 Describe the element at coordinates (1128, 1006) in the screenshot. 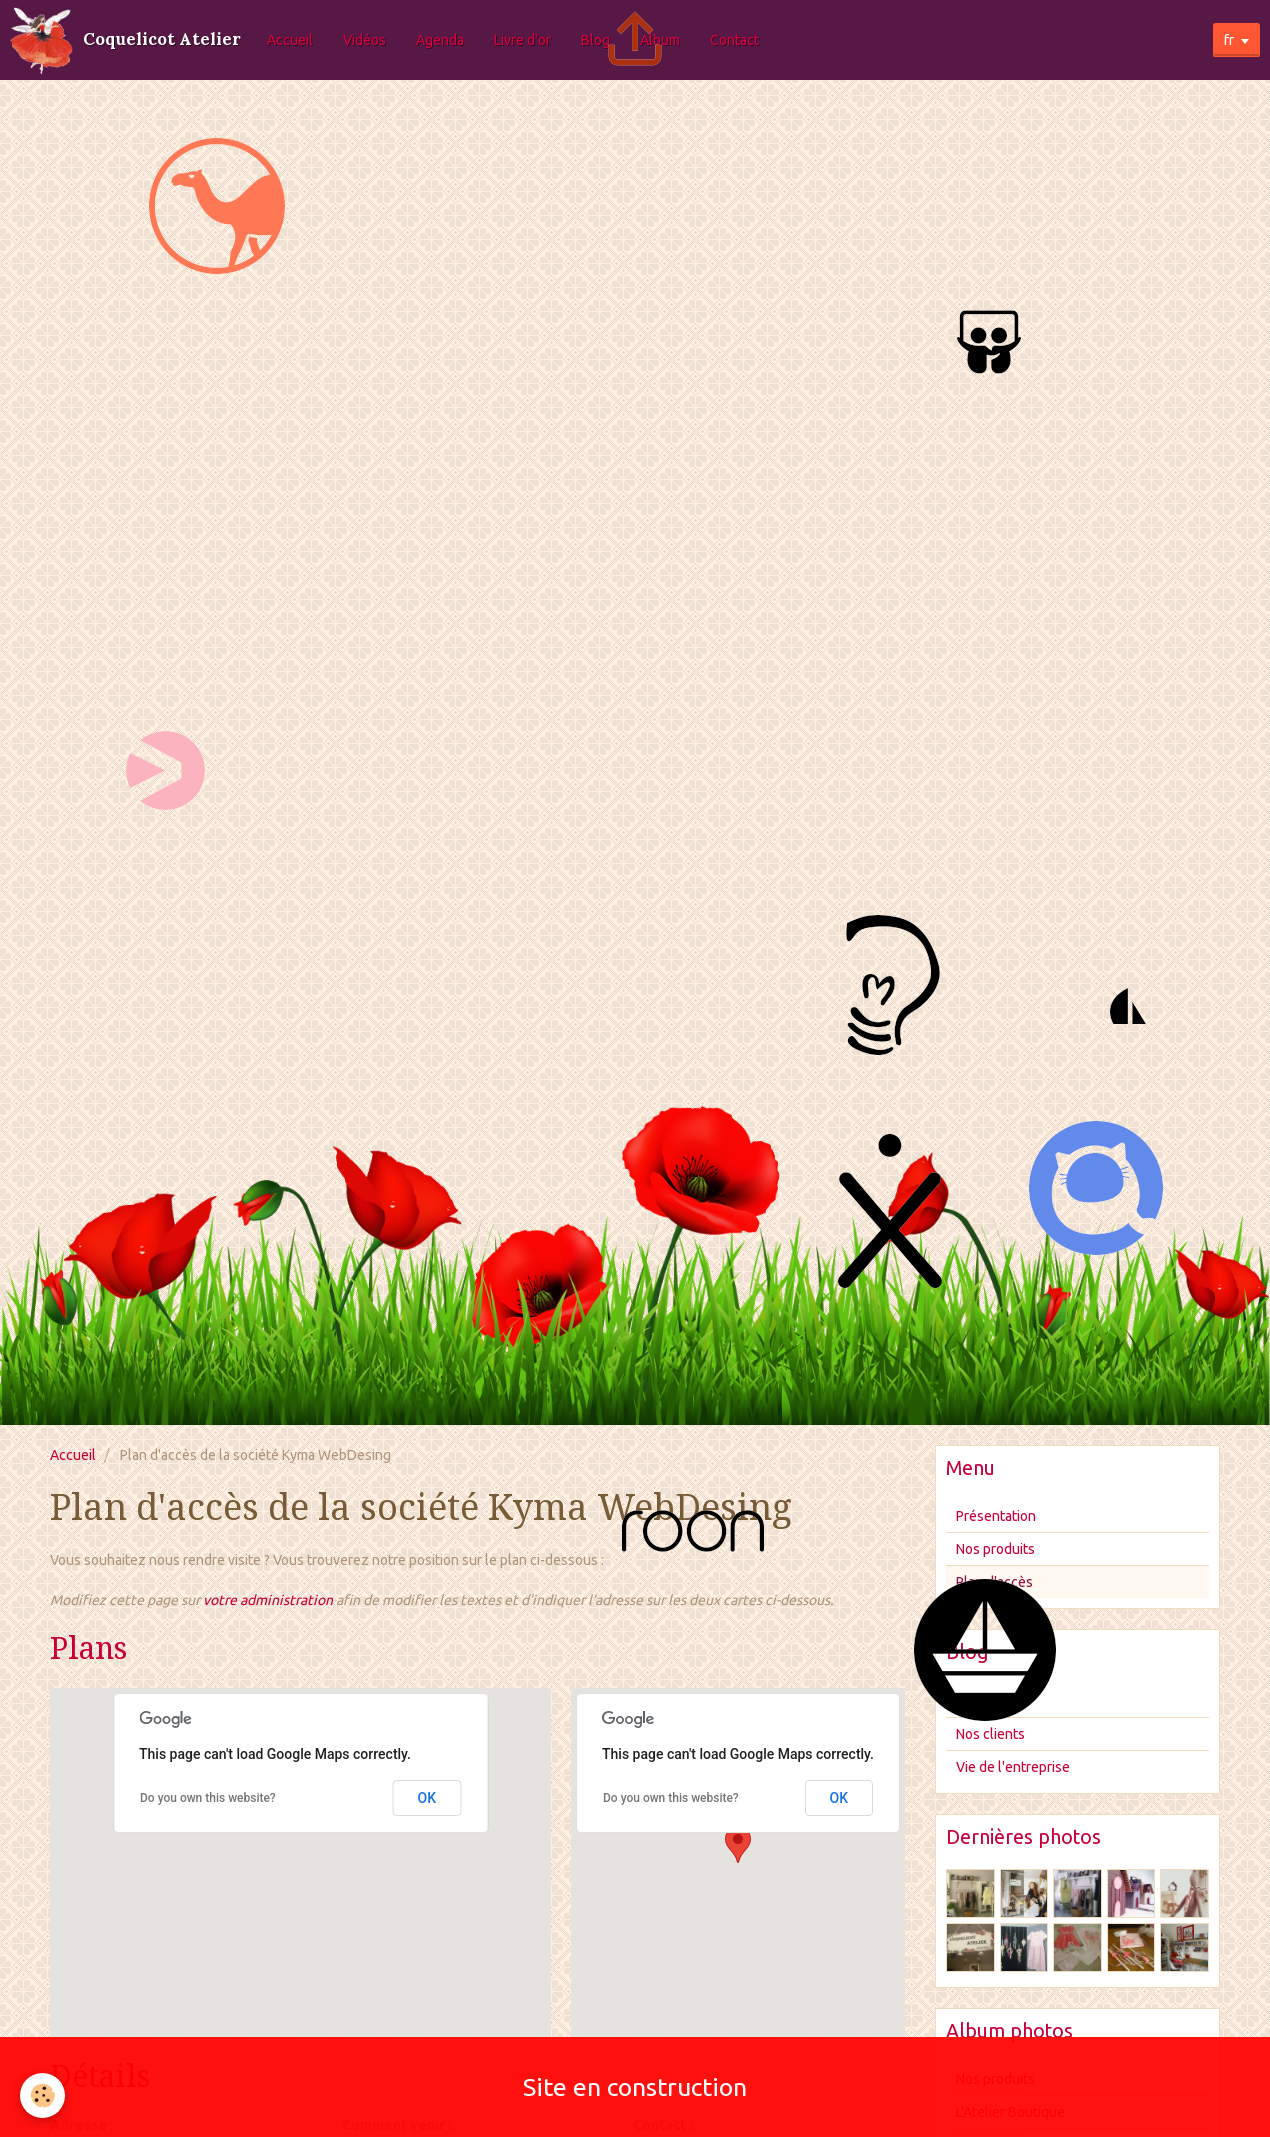

I see `sails.js framework logo` at that location.